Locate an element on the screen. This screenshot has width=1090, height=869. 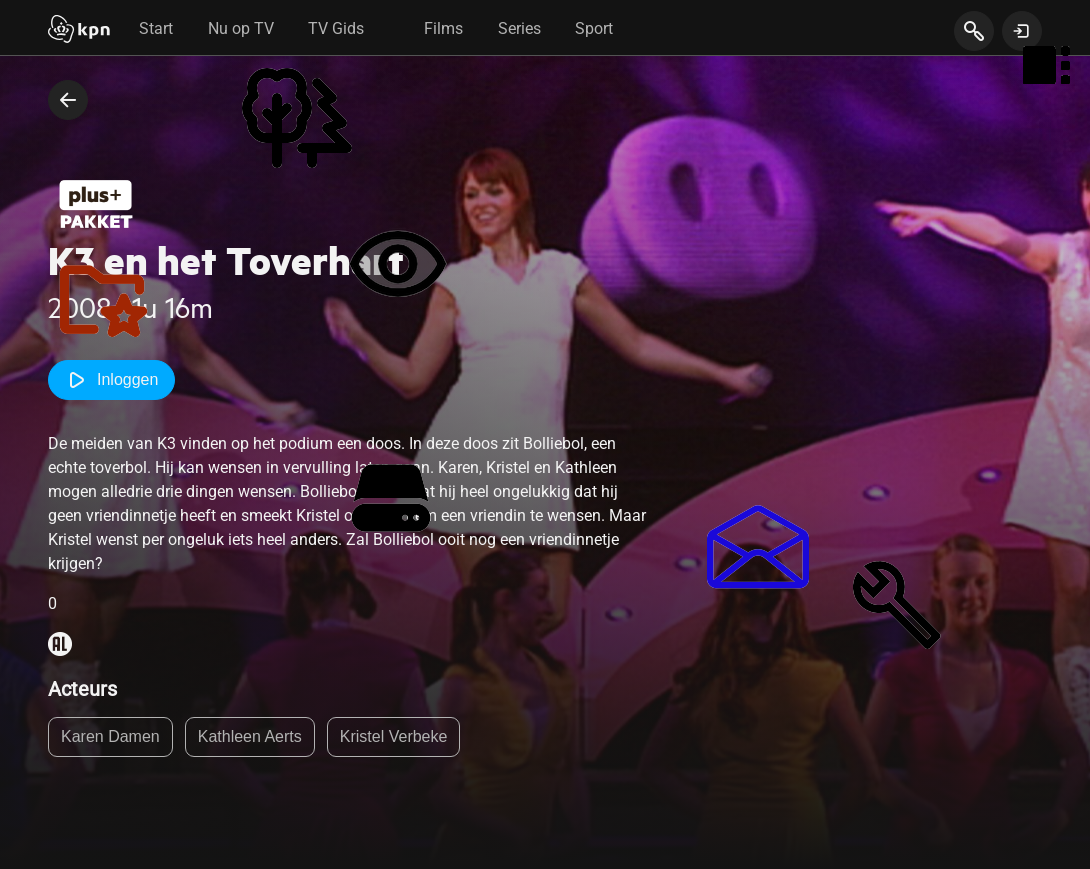
access settings or configuration options is located at coordinates (897, 605).